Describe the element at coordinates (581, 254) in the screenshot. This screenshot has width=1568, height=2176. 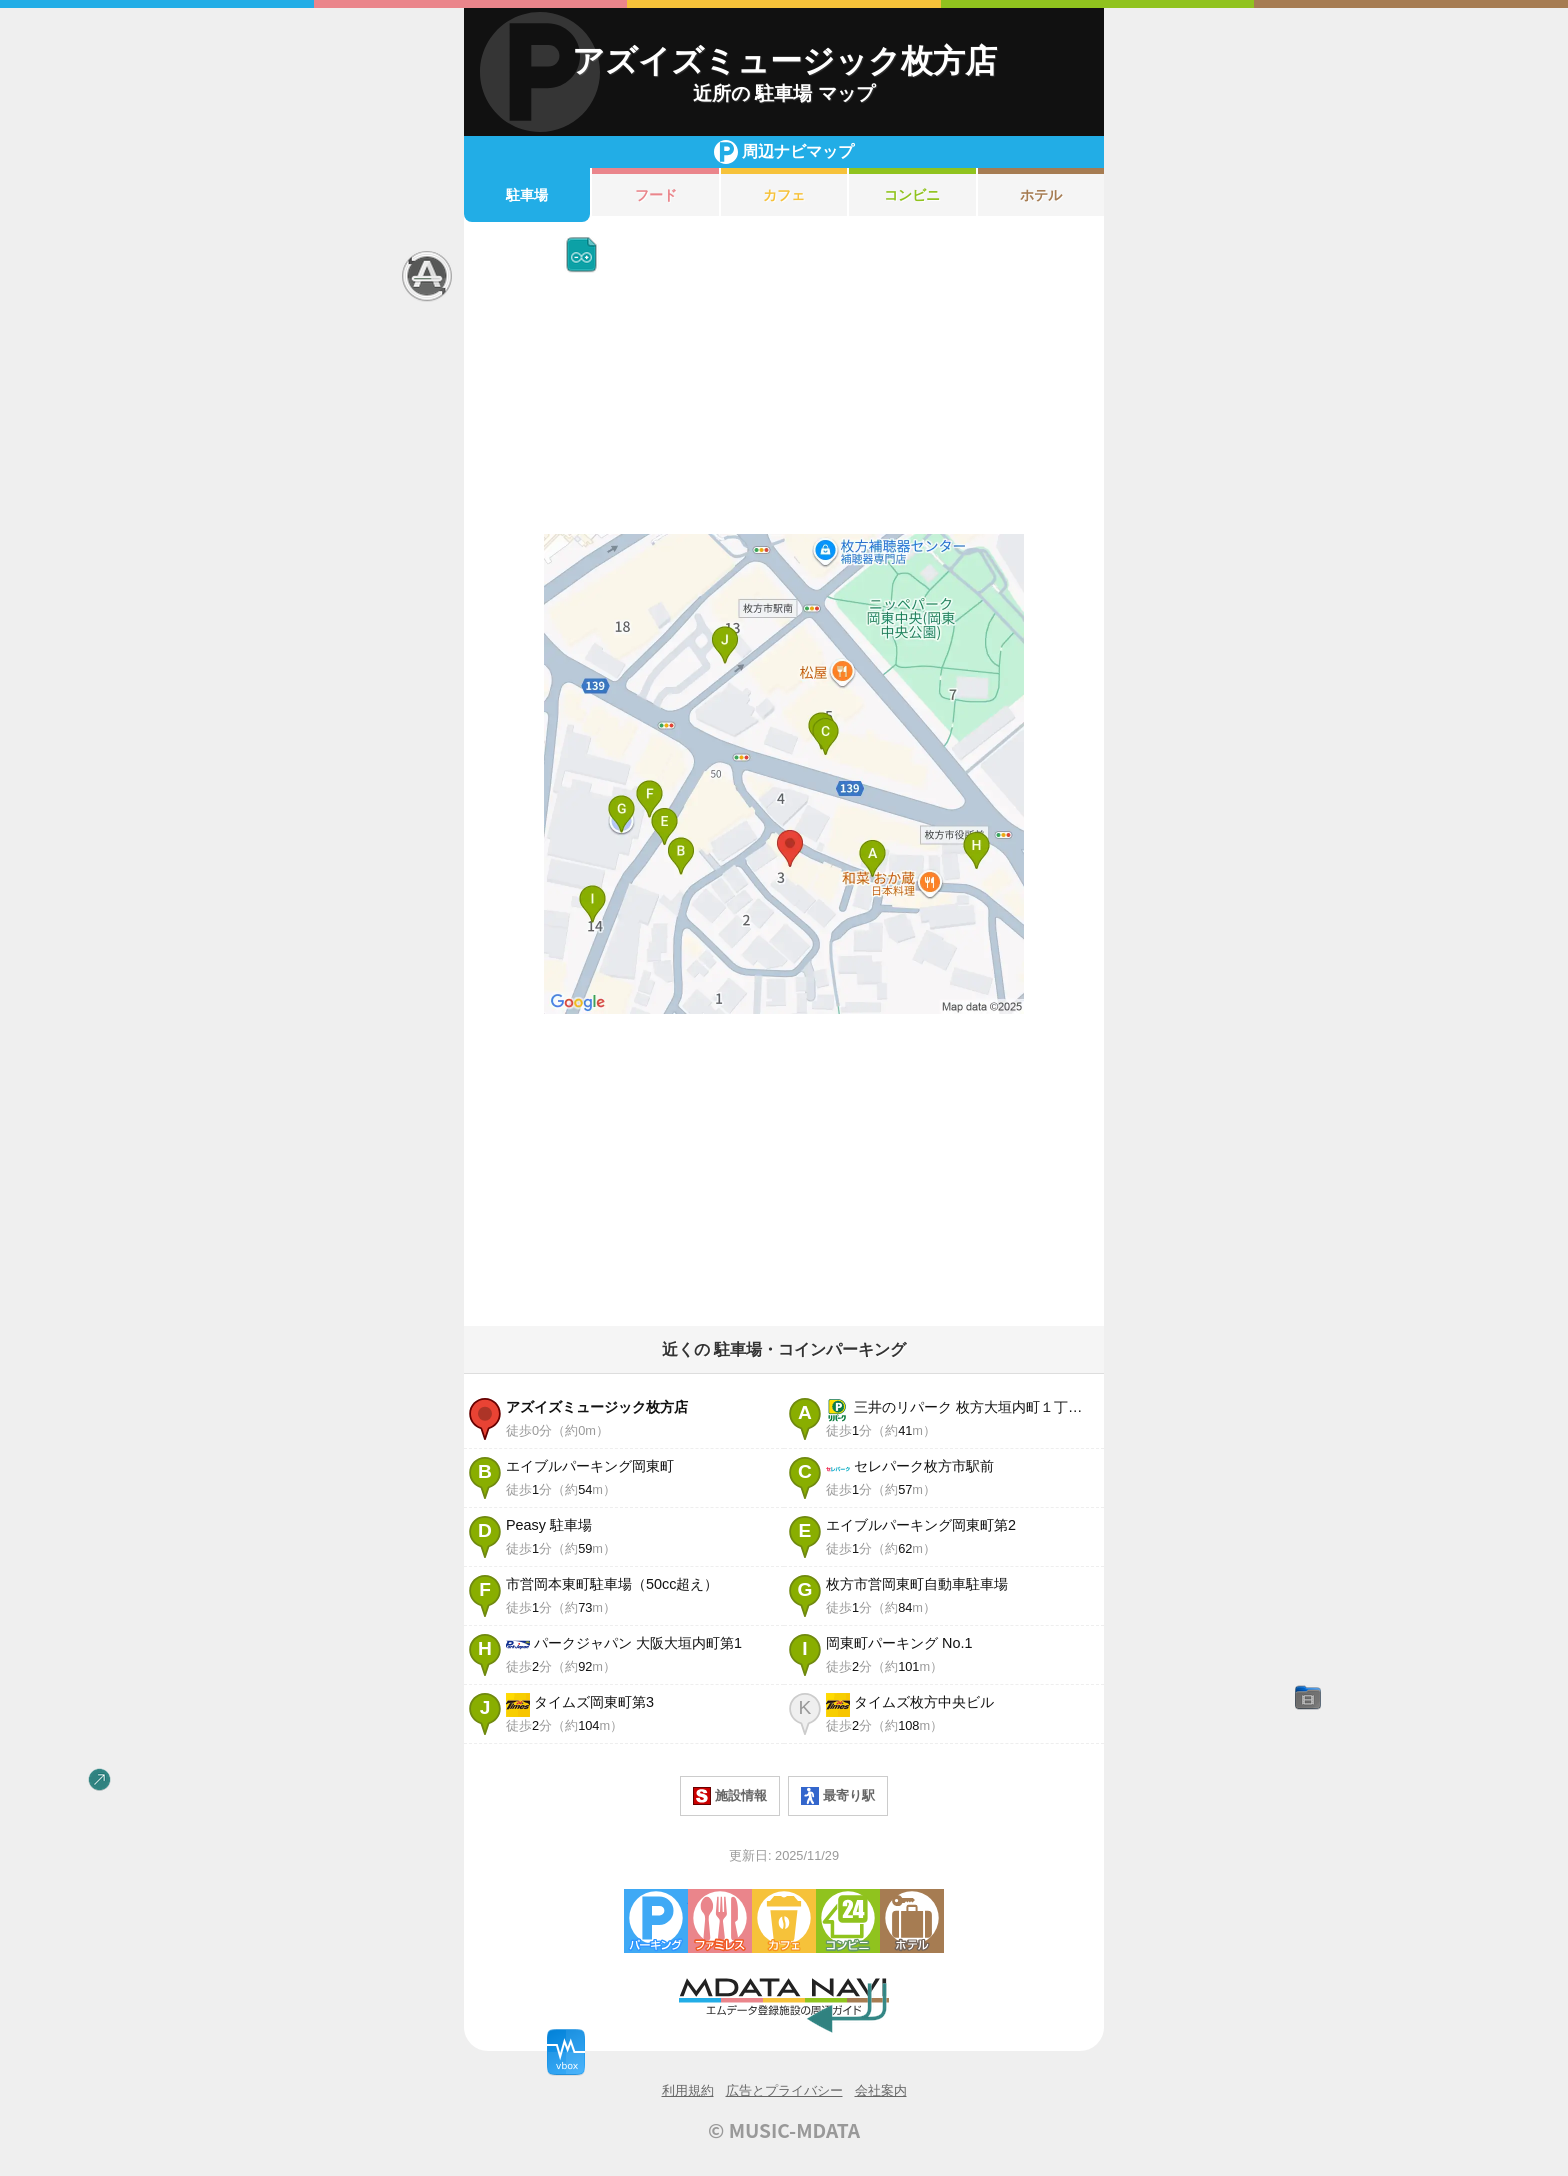
I see `an arduino source code file` at that location.